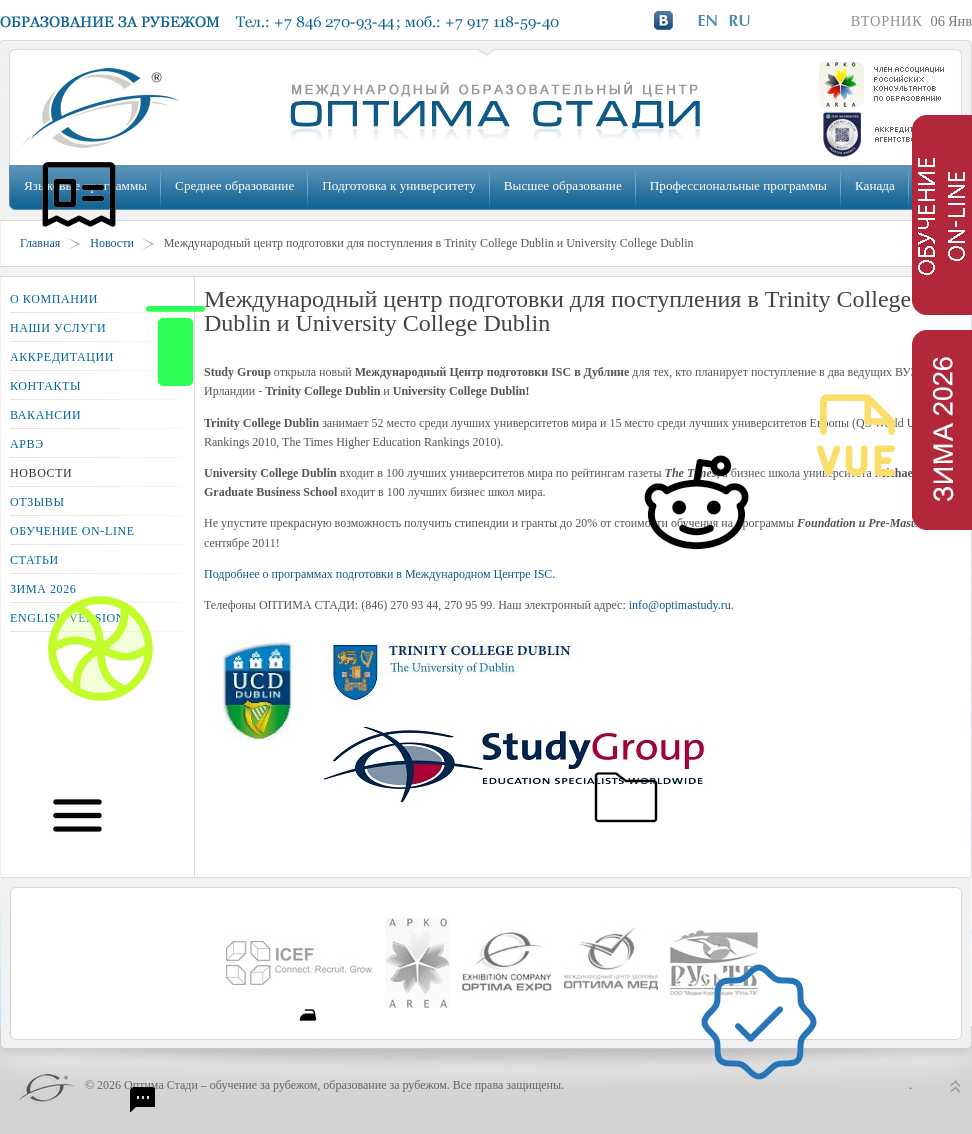 Image resolution: width=972 pixels, height=1134 pixels. I want to click on loading content in progress, so click(100, 648).